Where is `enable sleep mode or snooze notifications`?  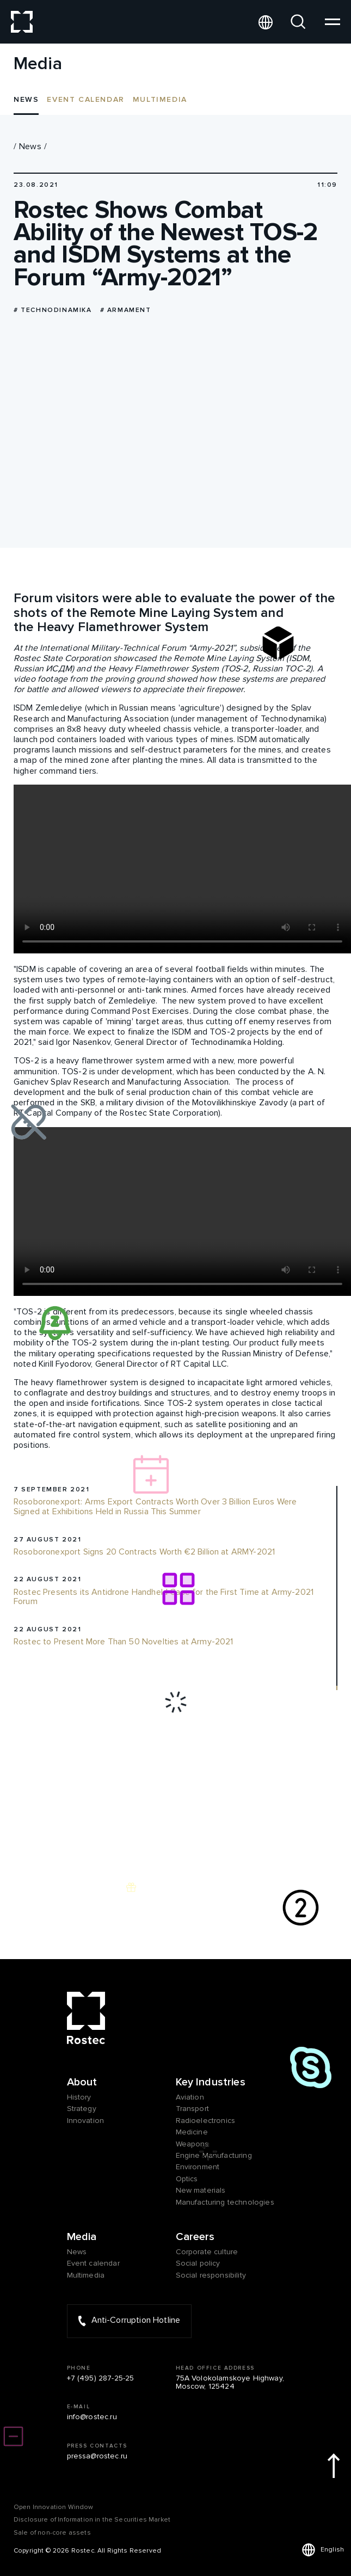
enable sleep mode or snooze notifications is located at coordinates (55, 1323).